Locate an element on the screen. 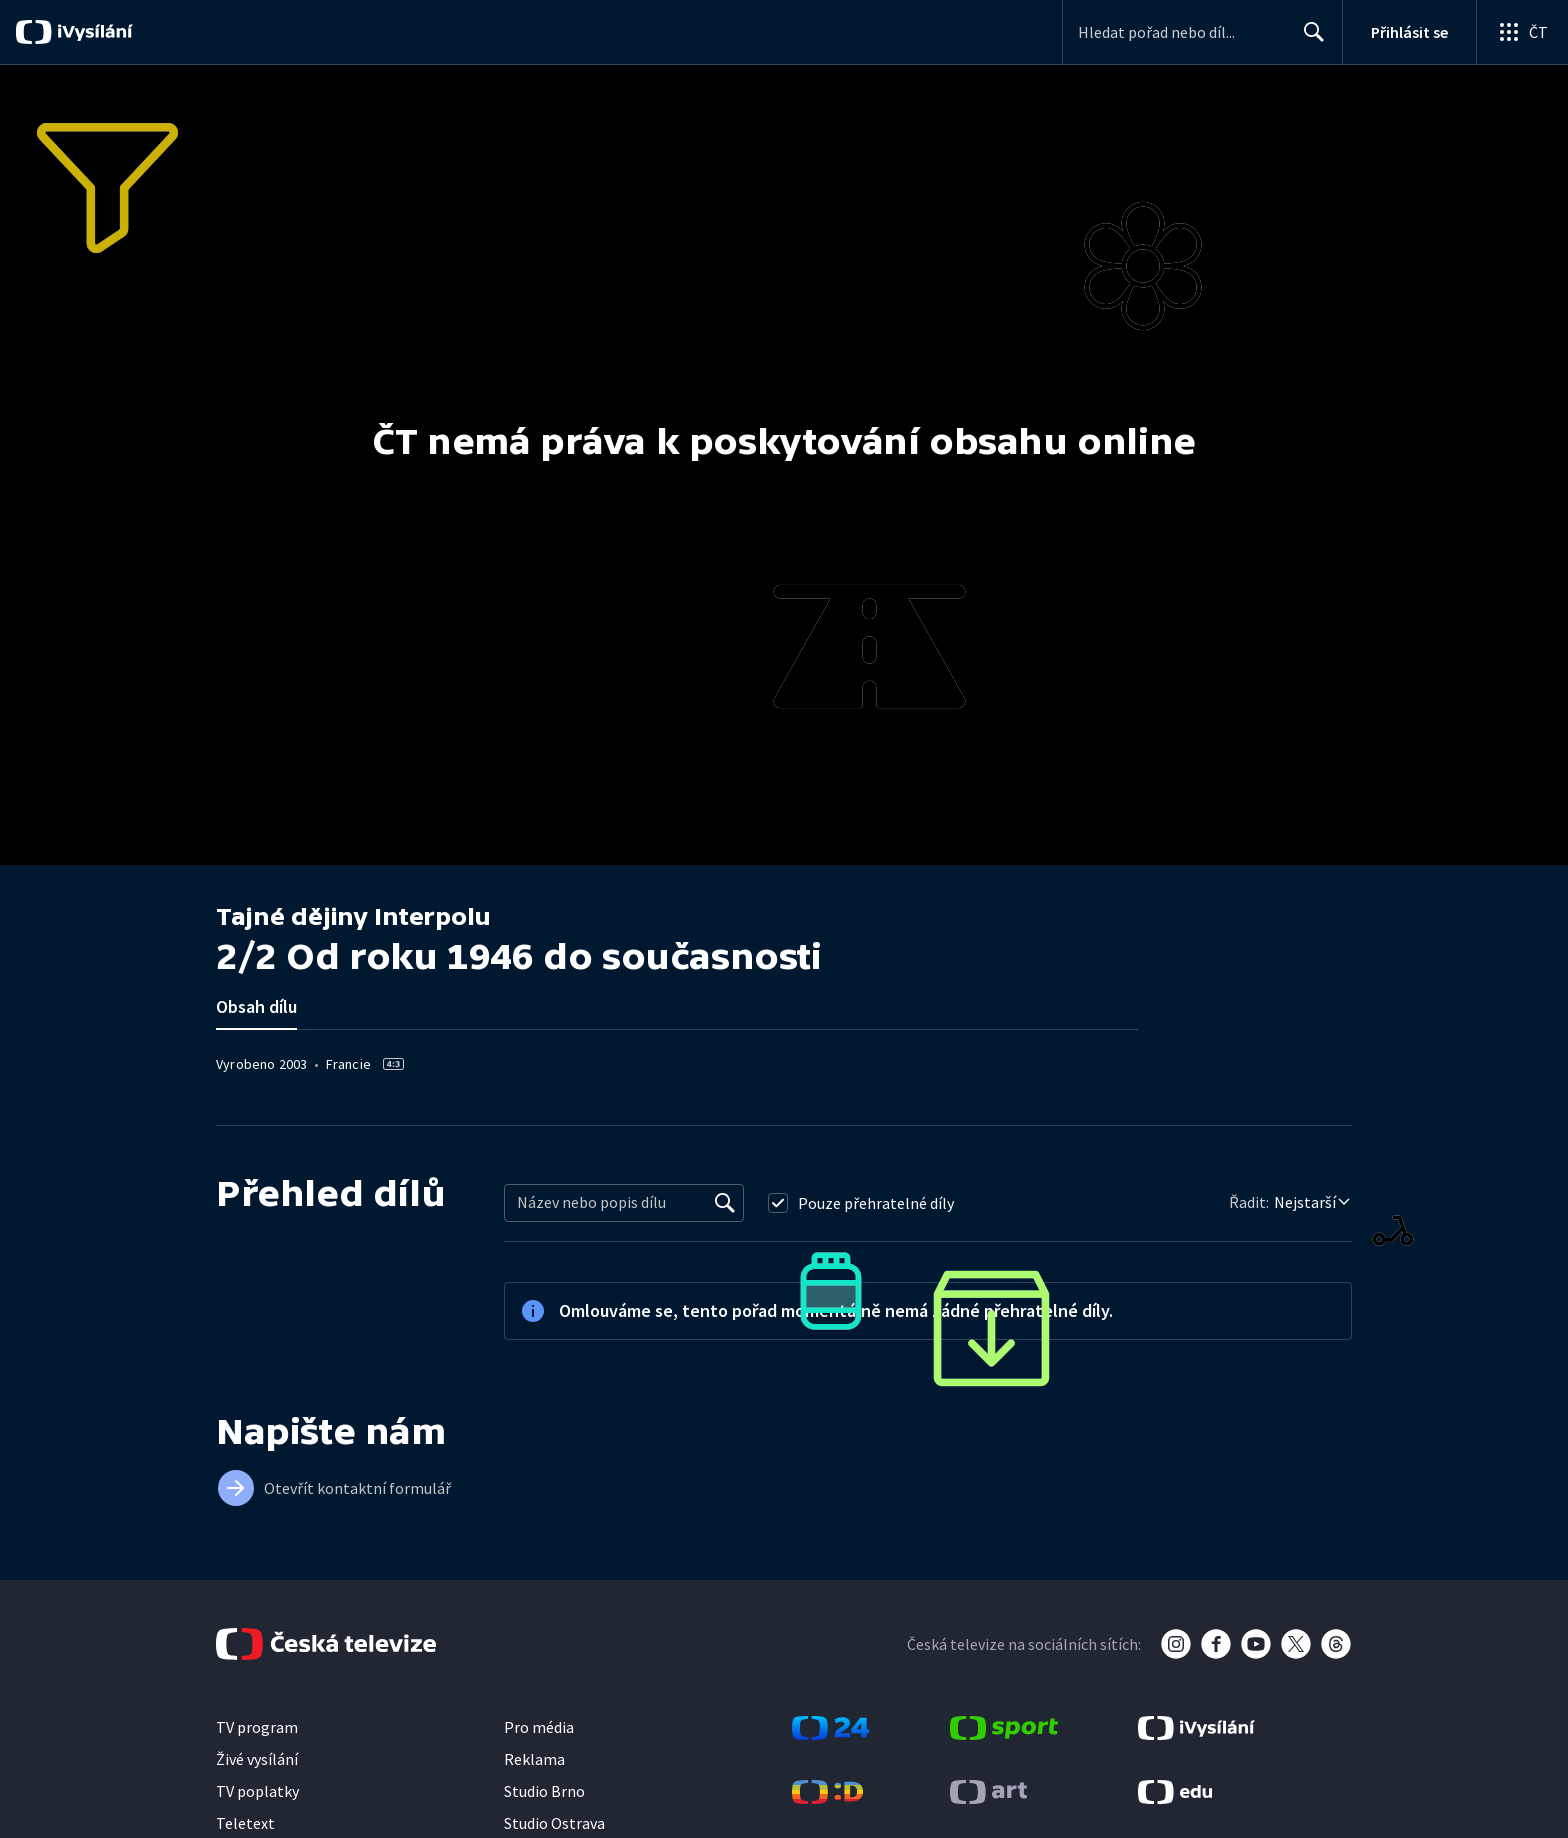 The width and height of the screenshot is (1568, 1838). select scooter as transportation mode is located at coordinates (1393, 1232).